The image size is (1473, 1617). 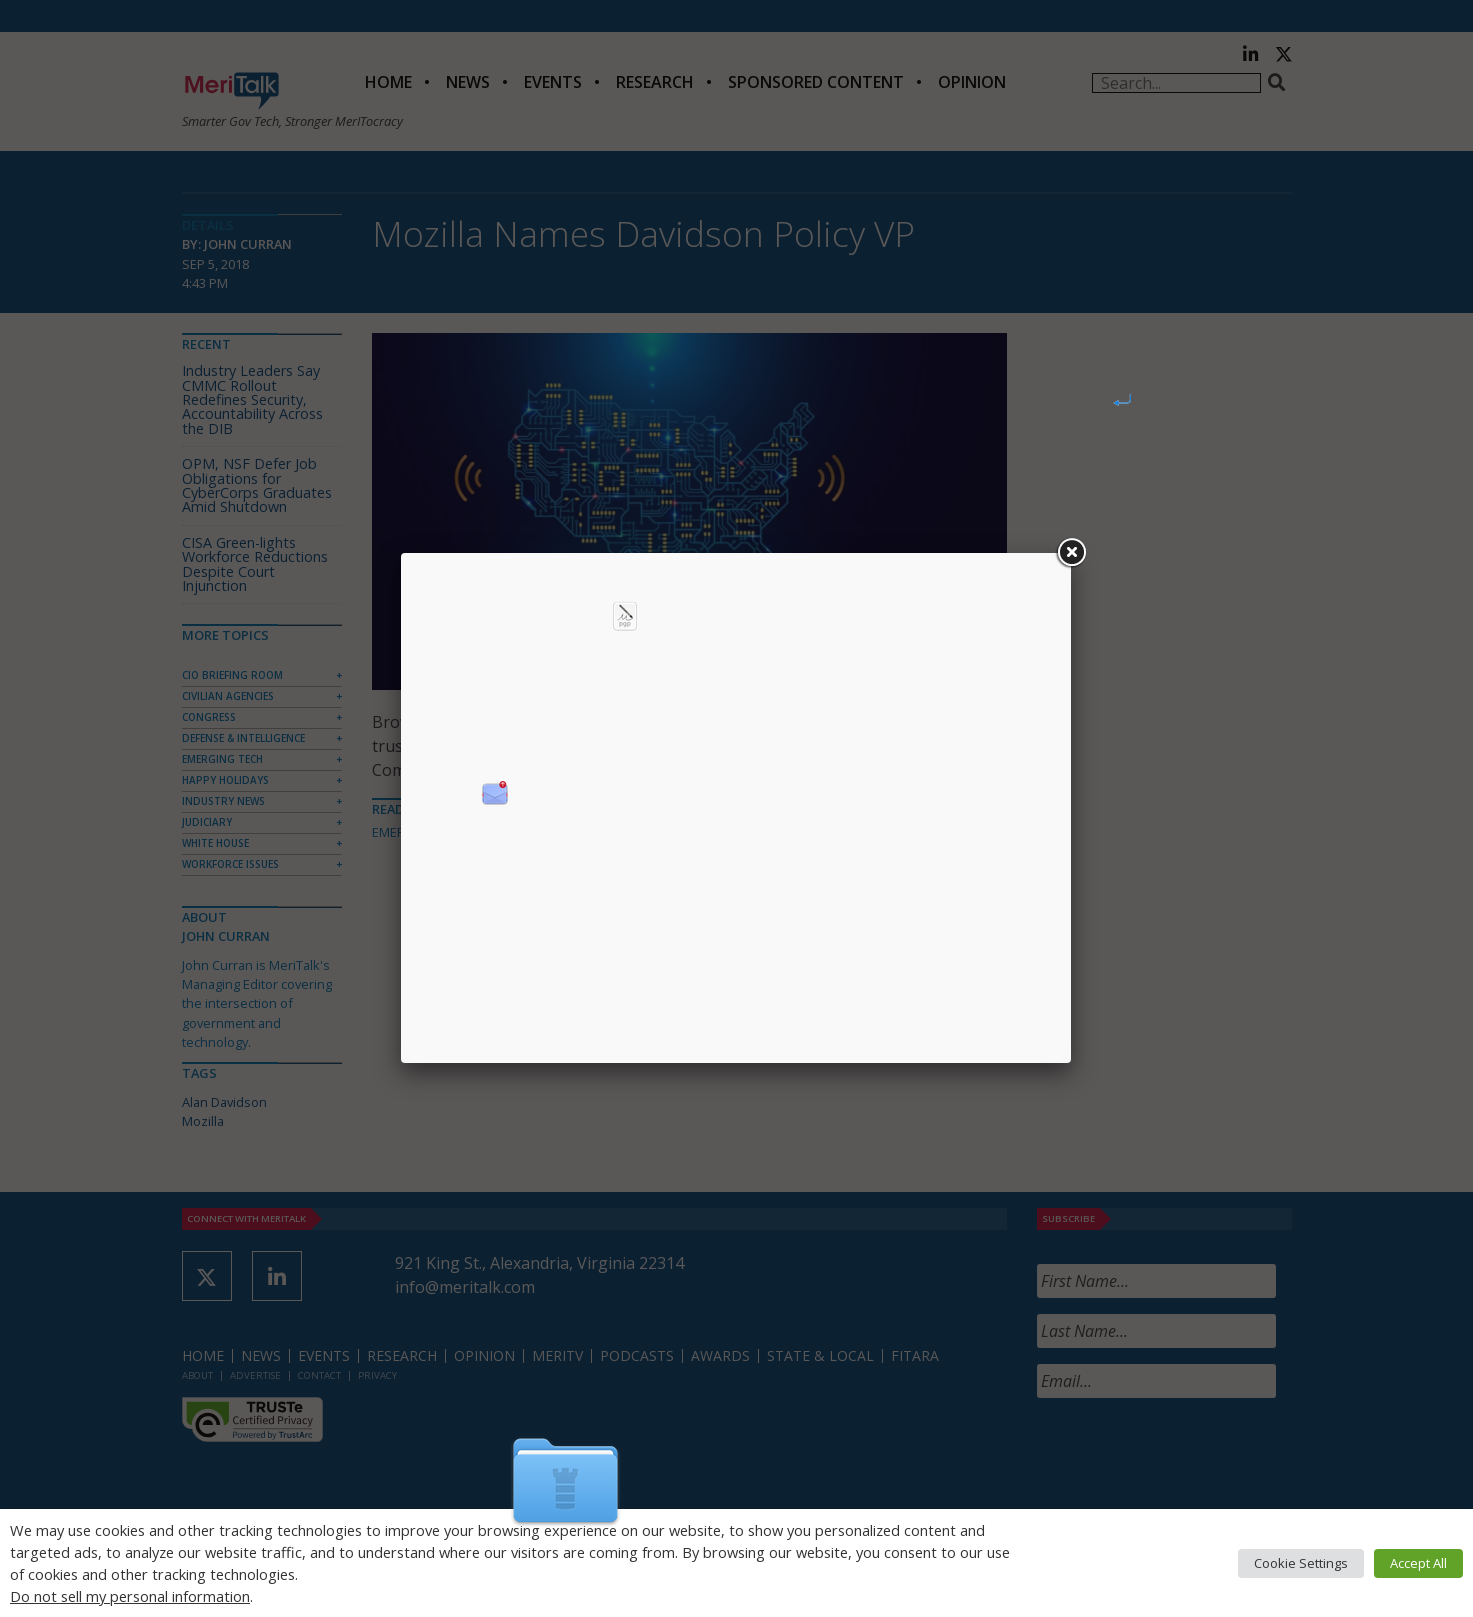 I want to click on a PGP signature file for verifying authenticity, so click(x=625, y=616).